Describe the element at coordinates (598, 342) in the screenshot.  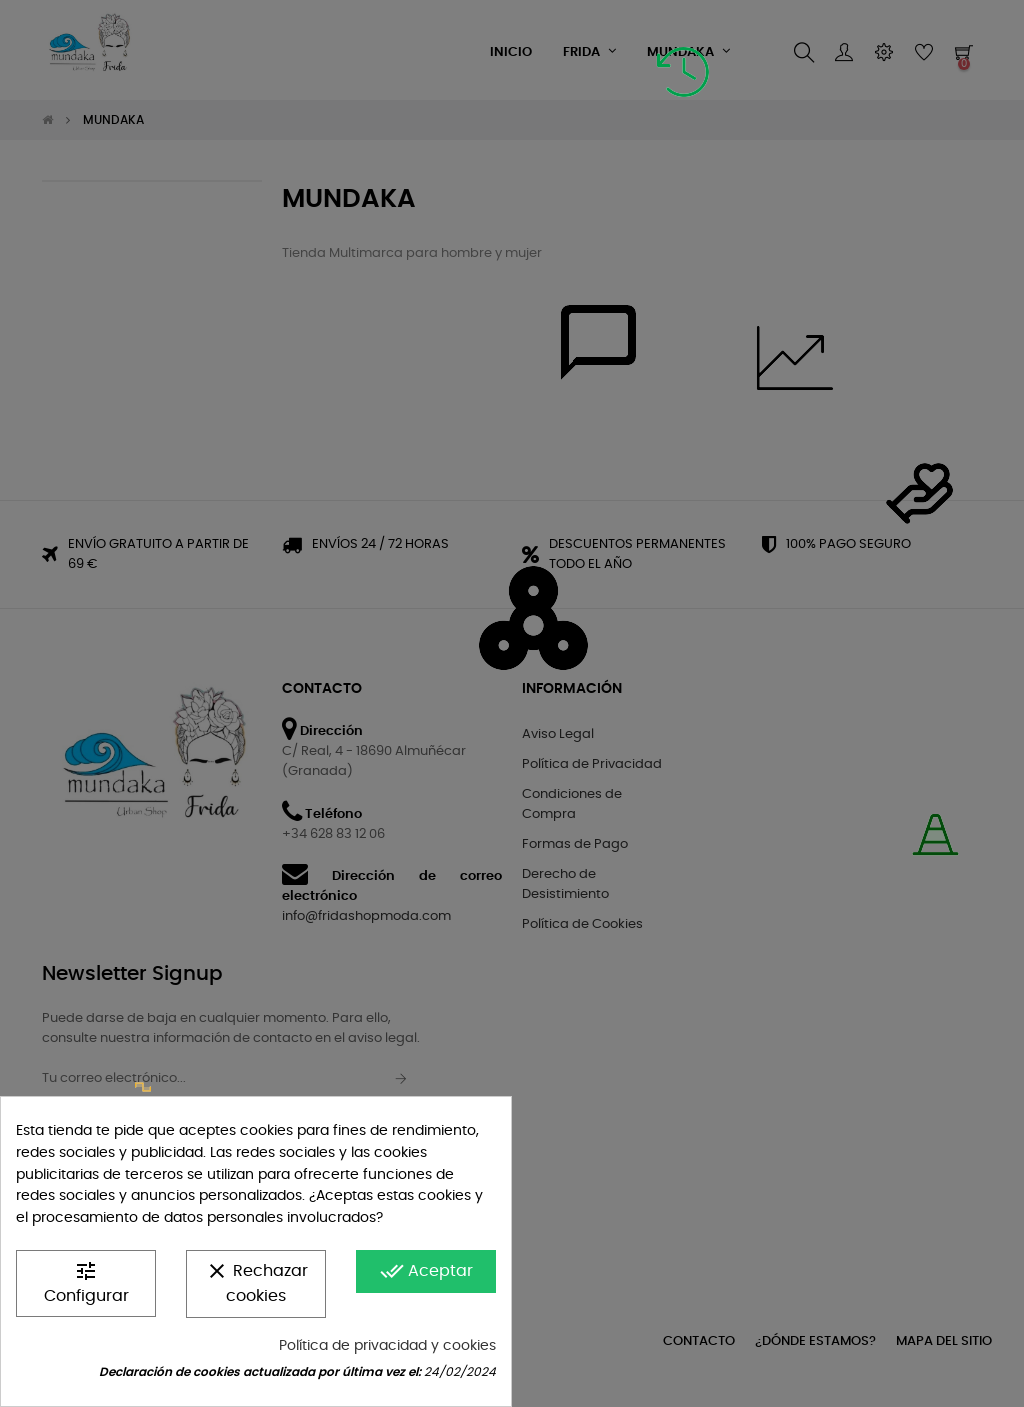
I see `open a new chat or message` at that location.